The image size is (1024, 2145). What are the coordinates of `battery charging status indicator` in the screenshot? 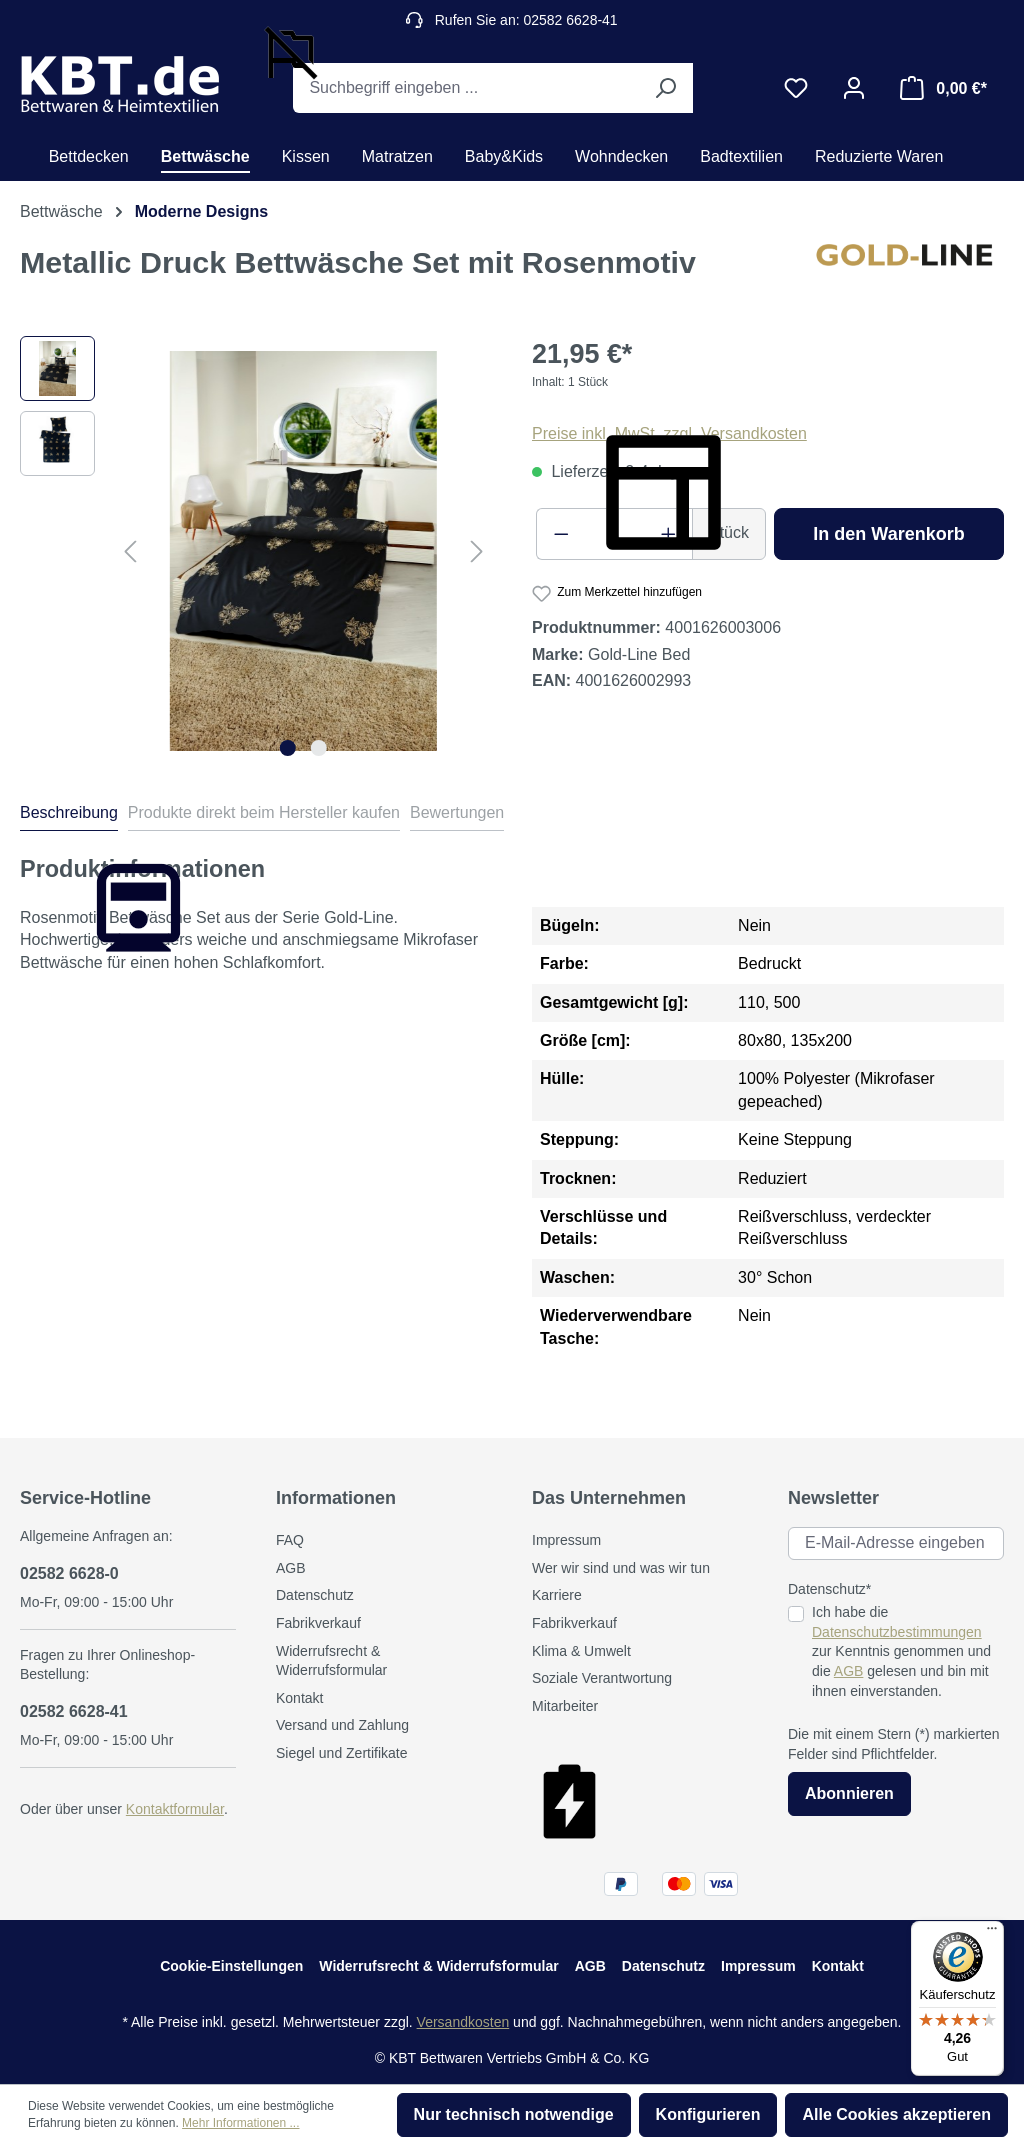 It's located at (569, 1801).